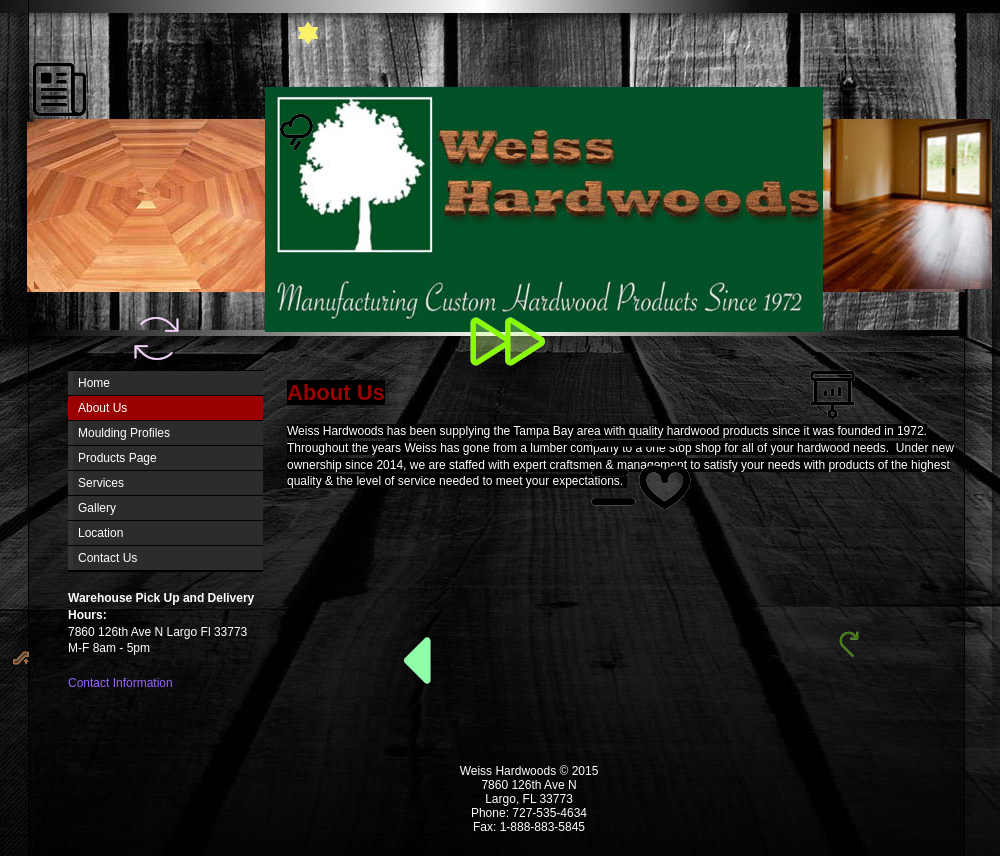  Describe the element at coordinates (156, 338) in the screenshot. I see `refresh or reload content` at that location.